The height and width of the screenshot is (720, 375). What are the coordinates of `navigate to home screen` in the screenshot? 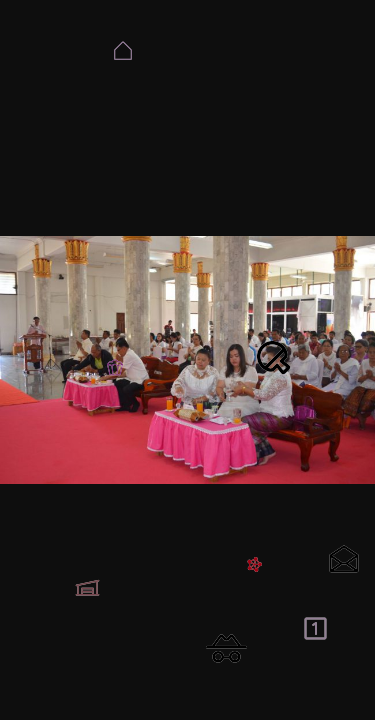 It's located at (123, 51).